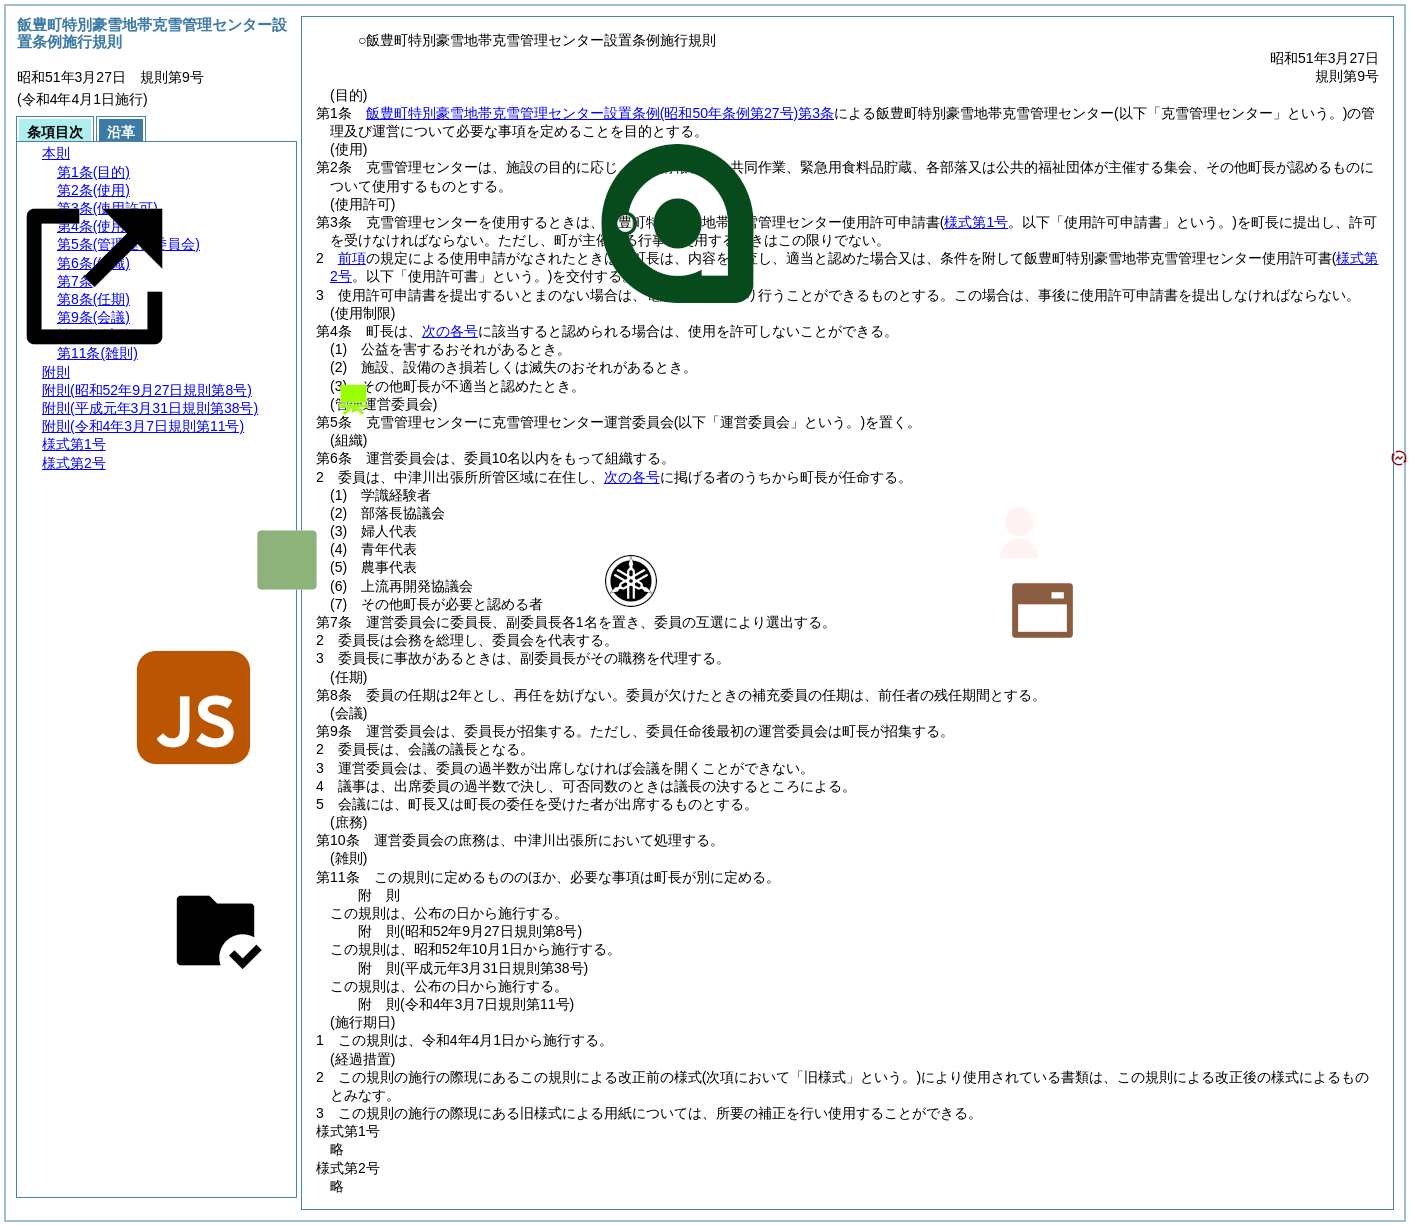  I want to click on folder verified or approved, so click(215, 930).